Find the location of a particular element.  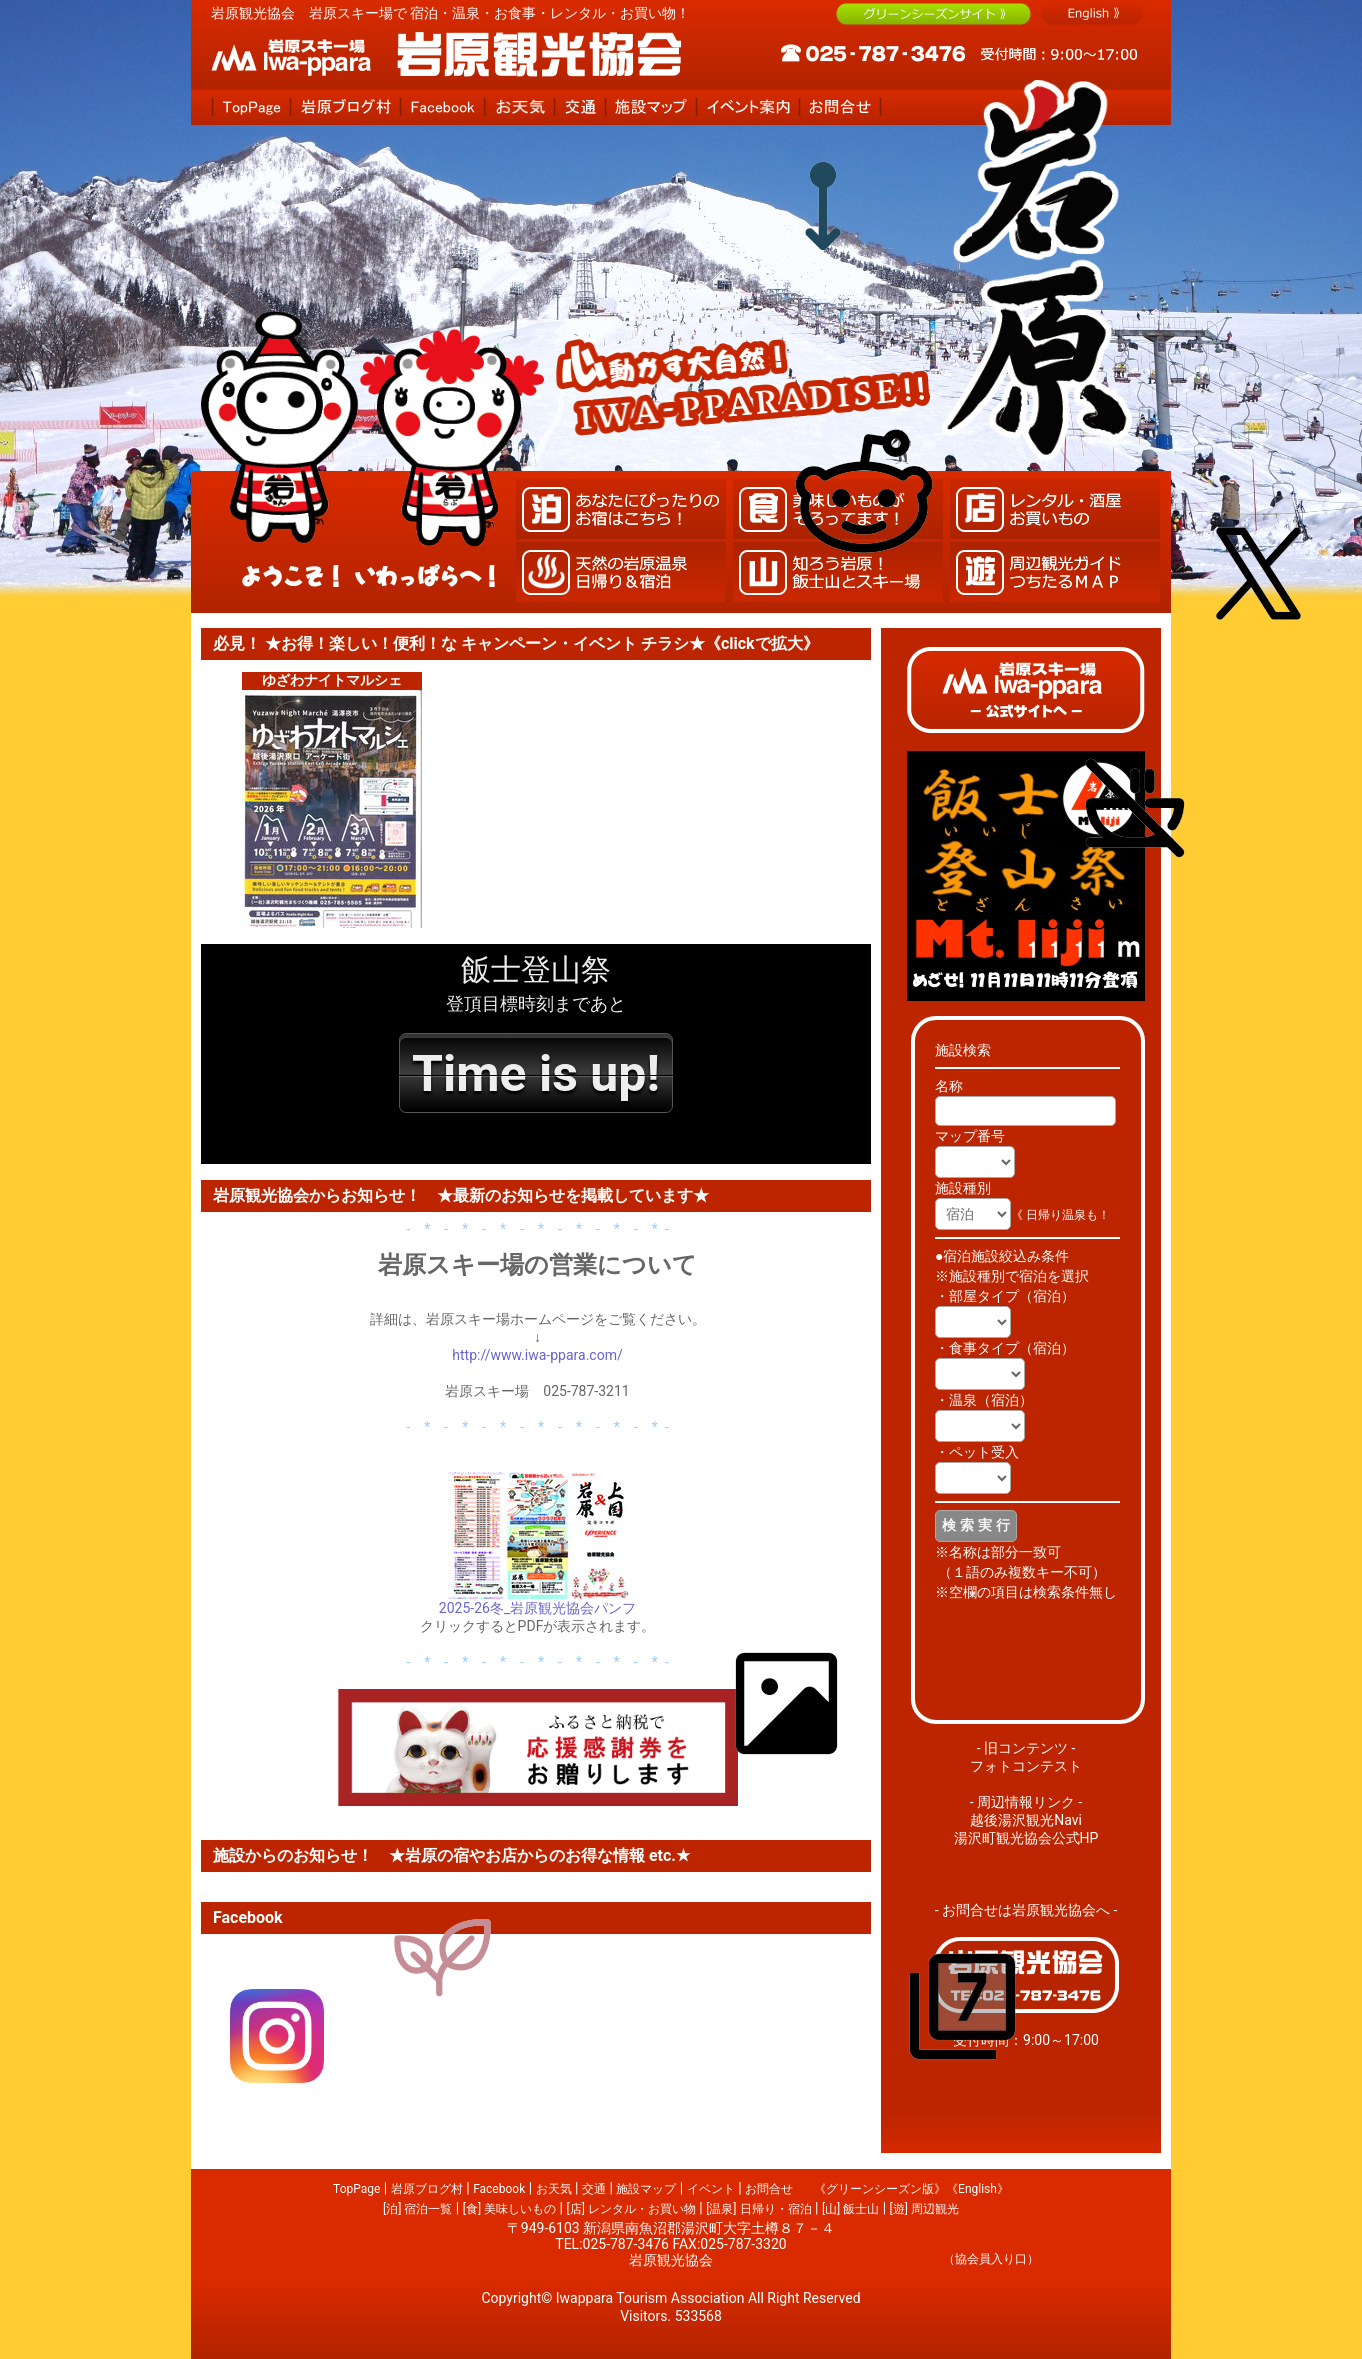

soup or hot food unavailable is located at coordinates (1135, 808).